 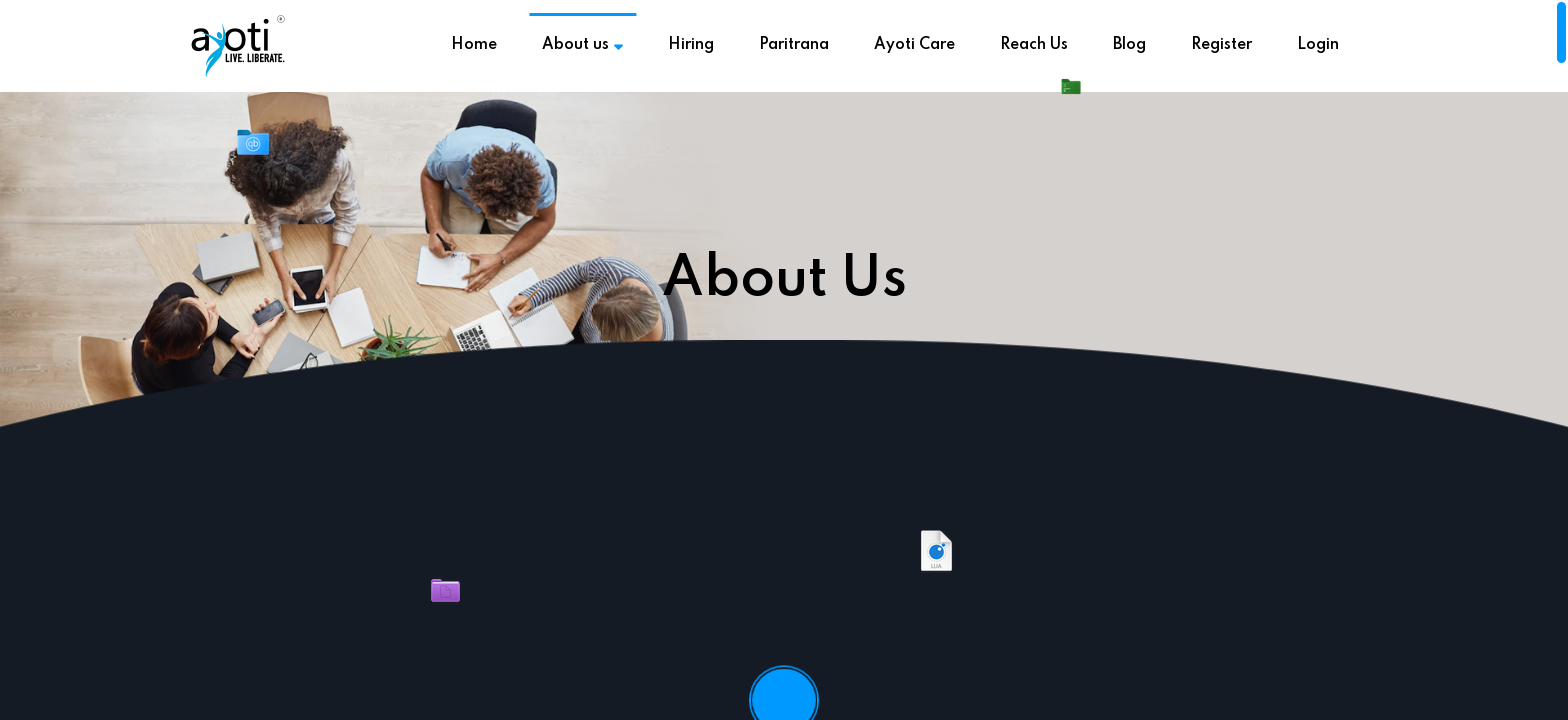 I want to click on open qbittorrent downloads folder, so click(x=253, y=143).